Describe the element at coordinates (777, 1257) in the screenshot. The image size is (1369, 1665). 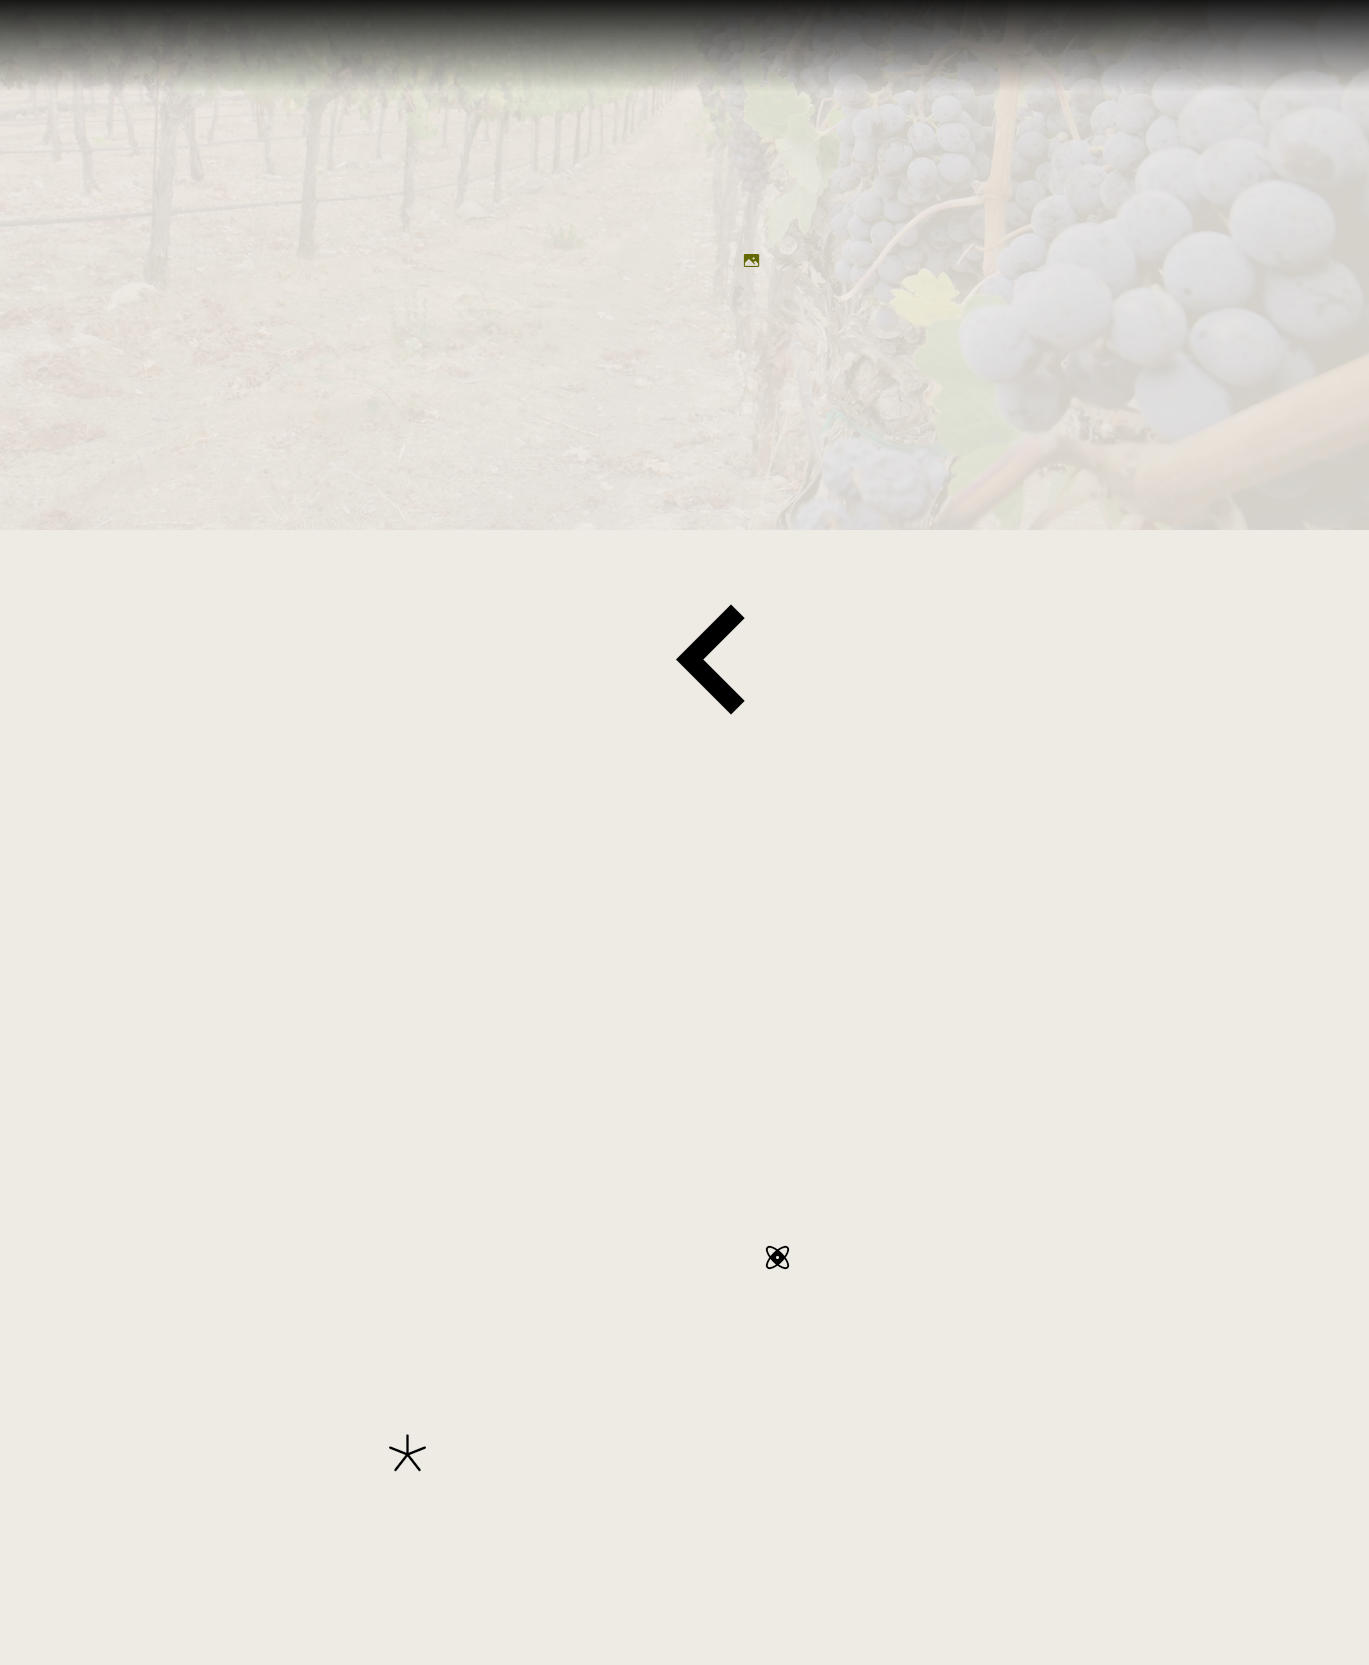
I see `access science or chemistry tools` at that location.